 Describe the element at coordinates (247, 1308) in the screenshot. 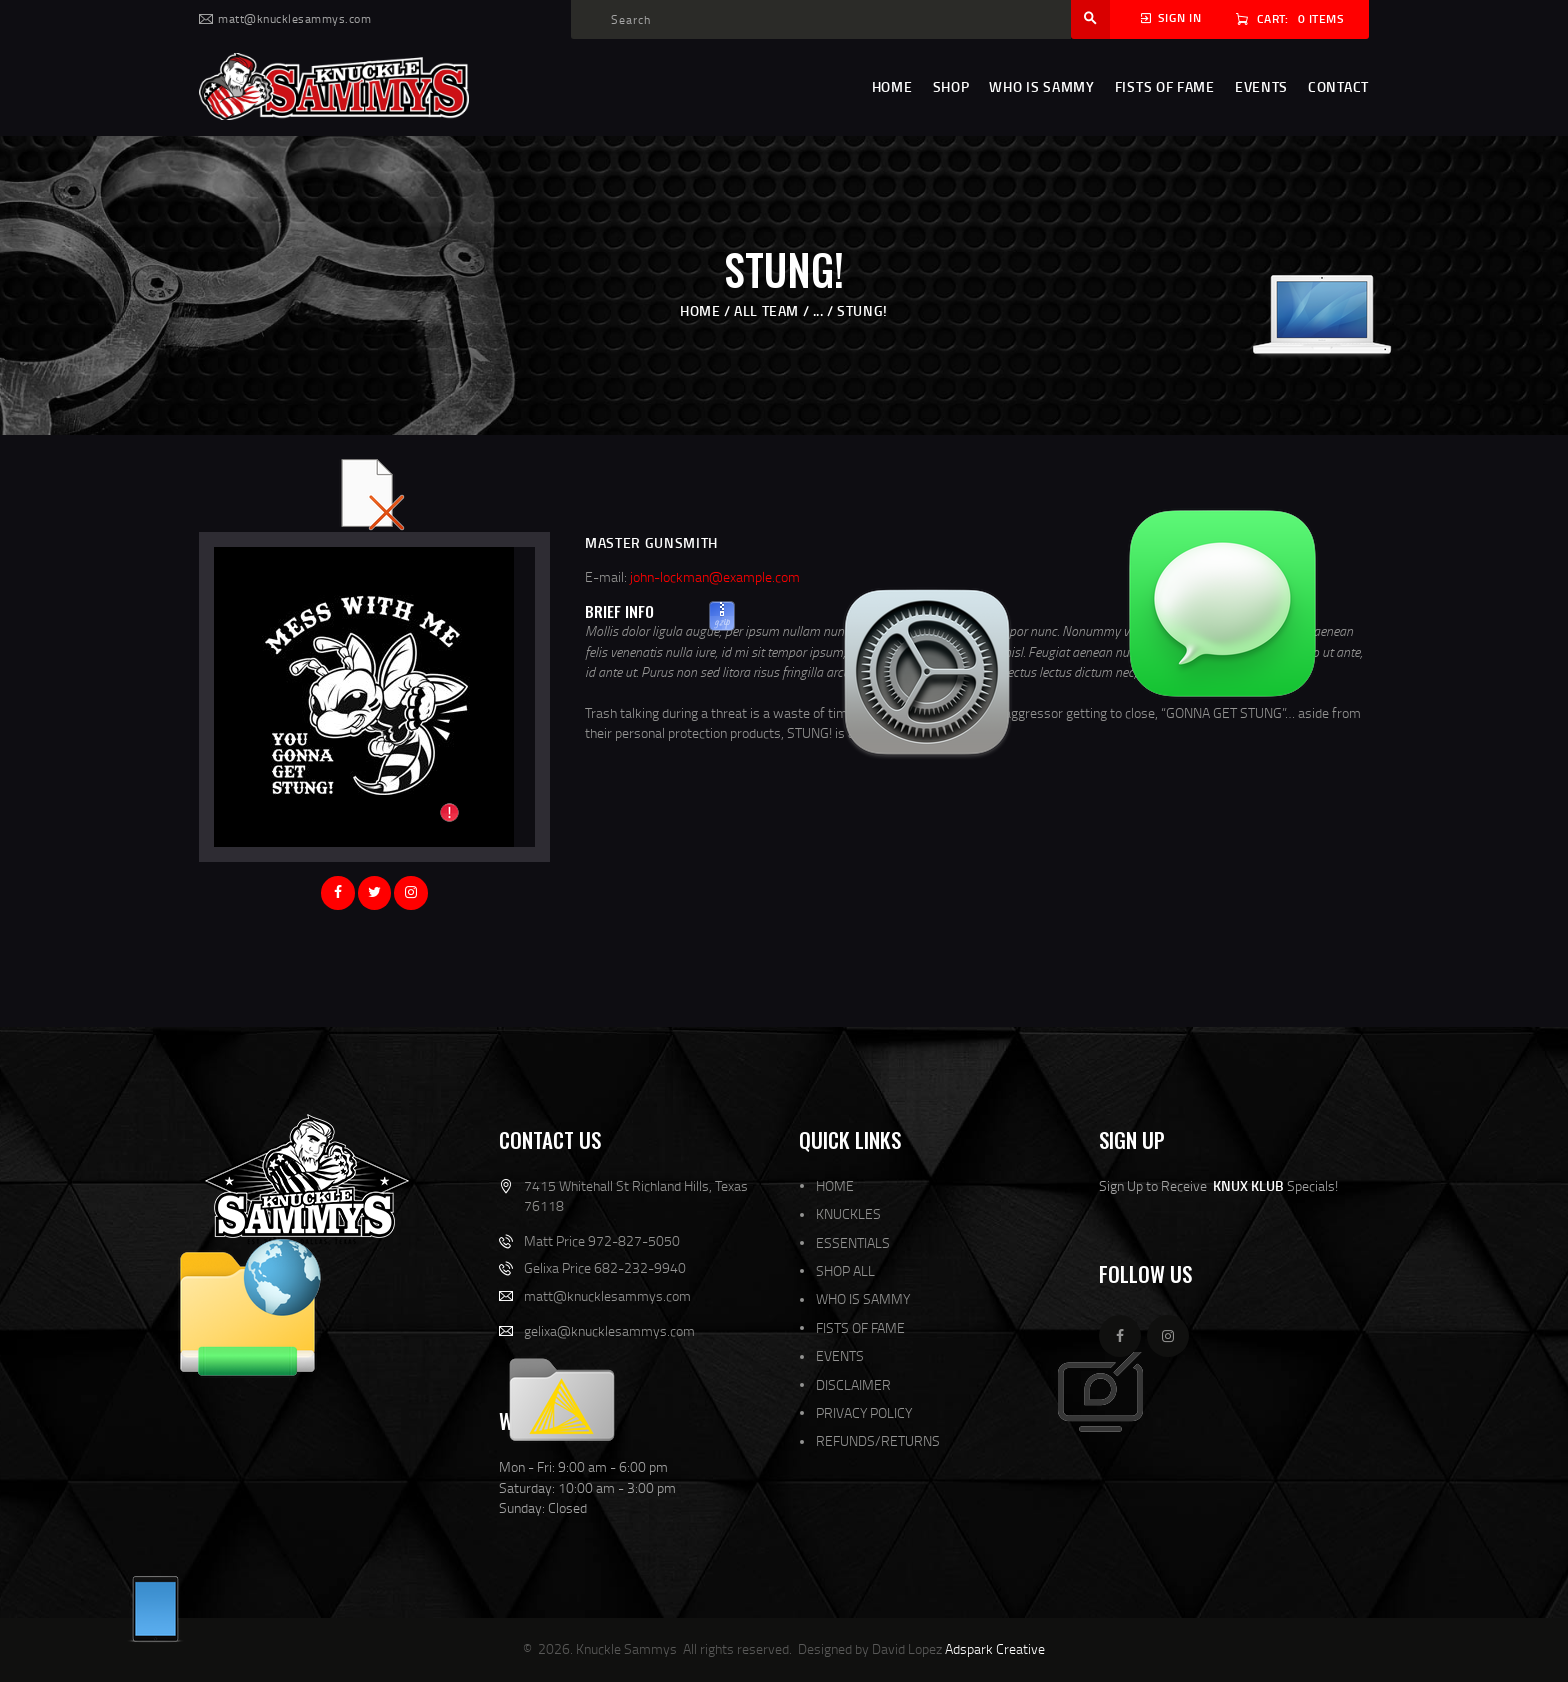

I see `access network or shared folder` at that location.